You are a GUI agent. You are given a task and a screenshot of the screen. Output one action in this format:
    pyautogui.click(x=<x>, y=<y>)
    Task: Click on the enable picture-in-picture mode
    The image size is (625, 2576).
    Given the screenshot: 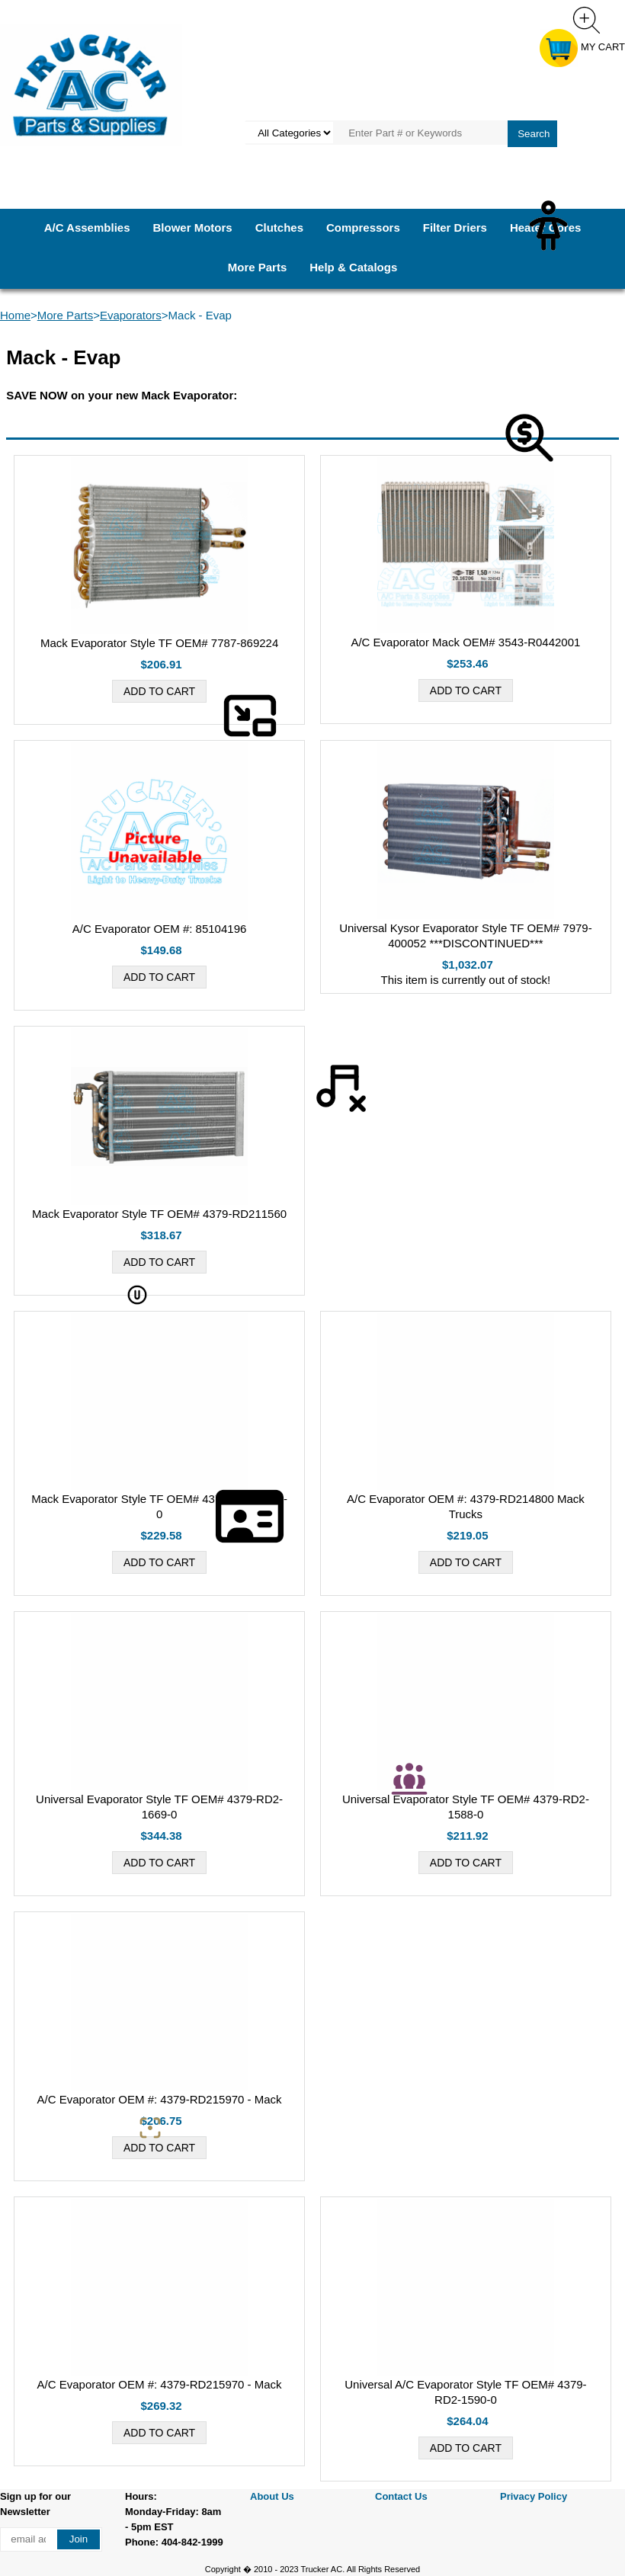 What is the action you would take?
    pyautogui.click(x=250, y=716)
    